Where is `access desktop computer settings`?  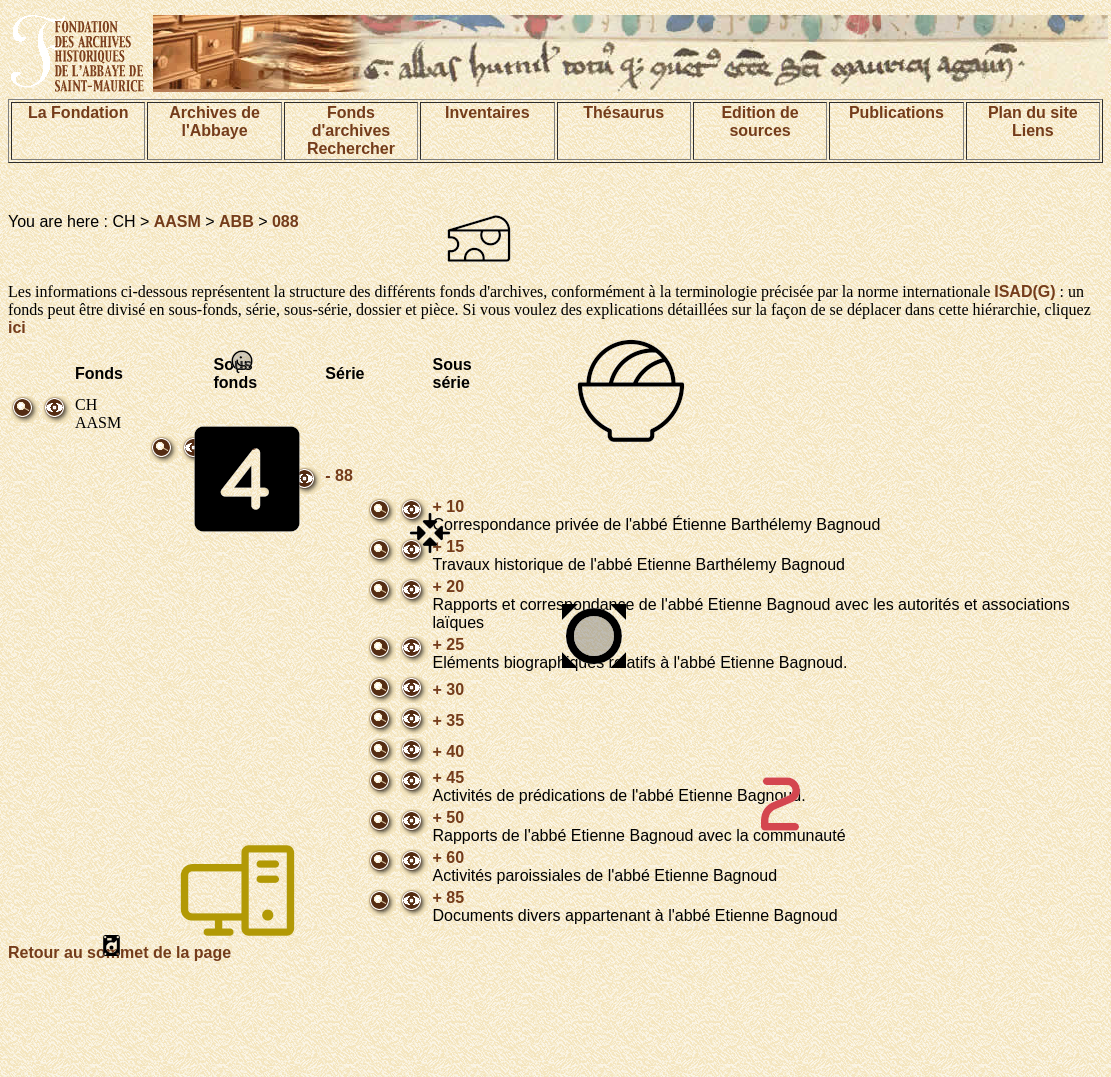 access desktop computer settings is located at coordinates (237, 890).